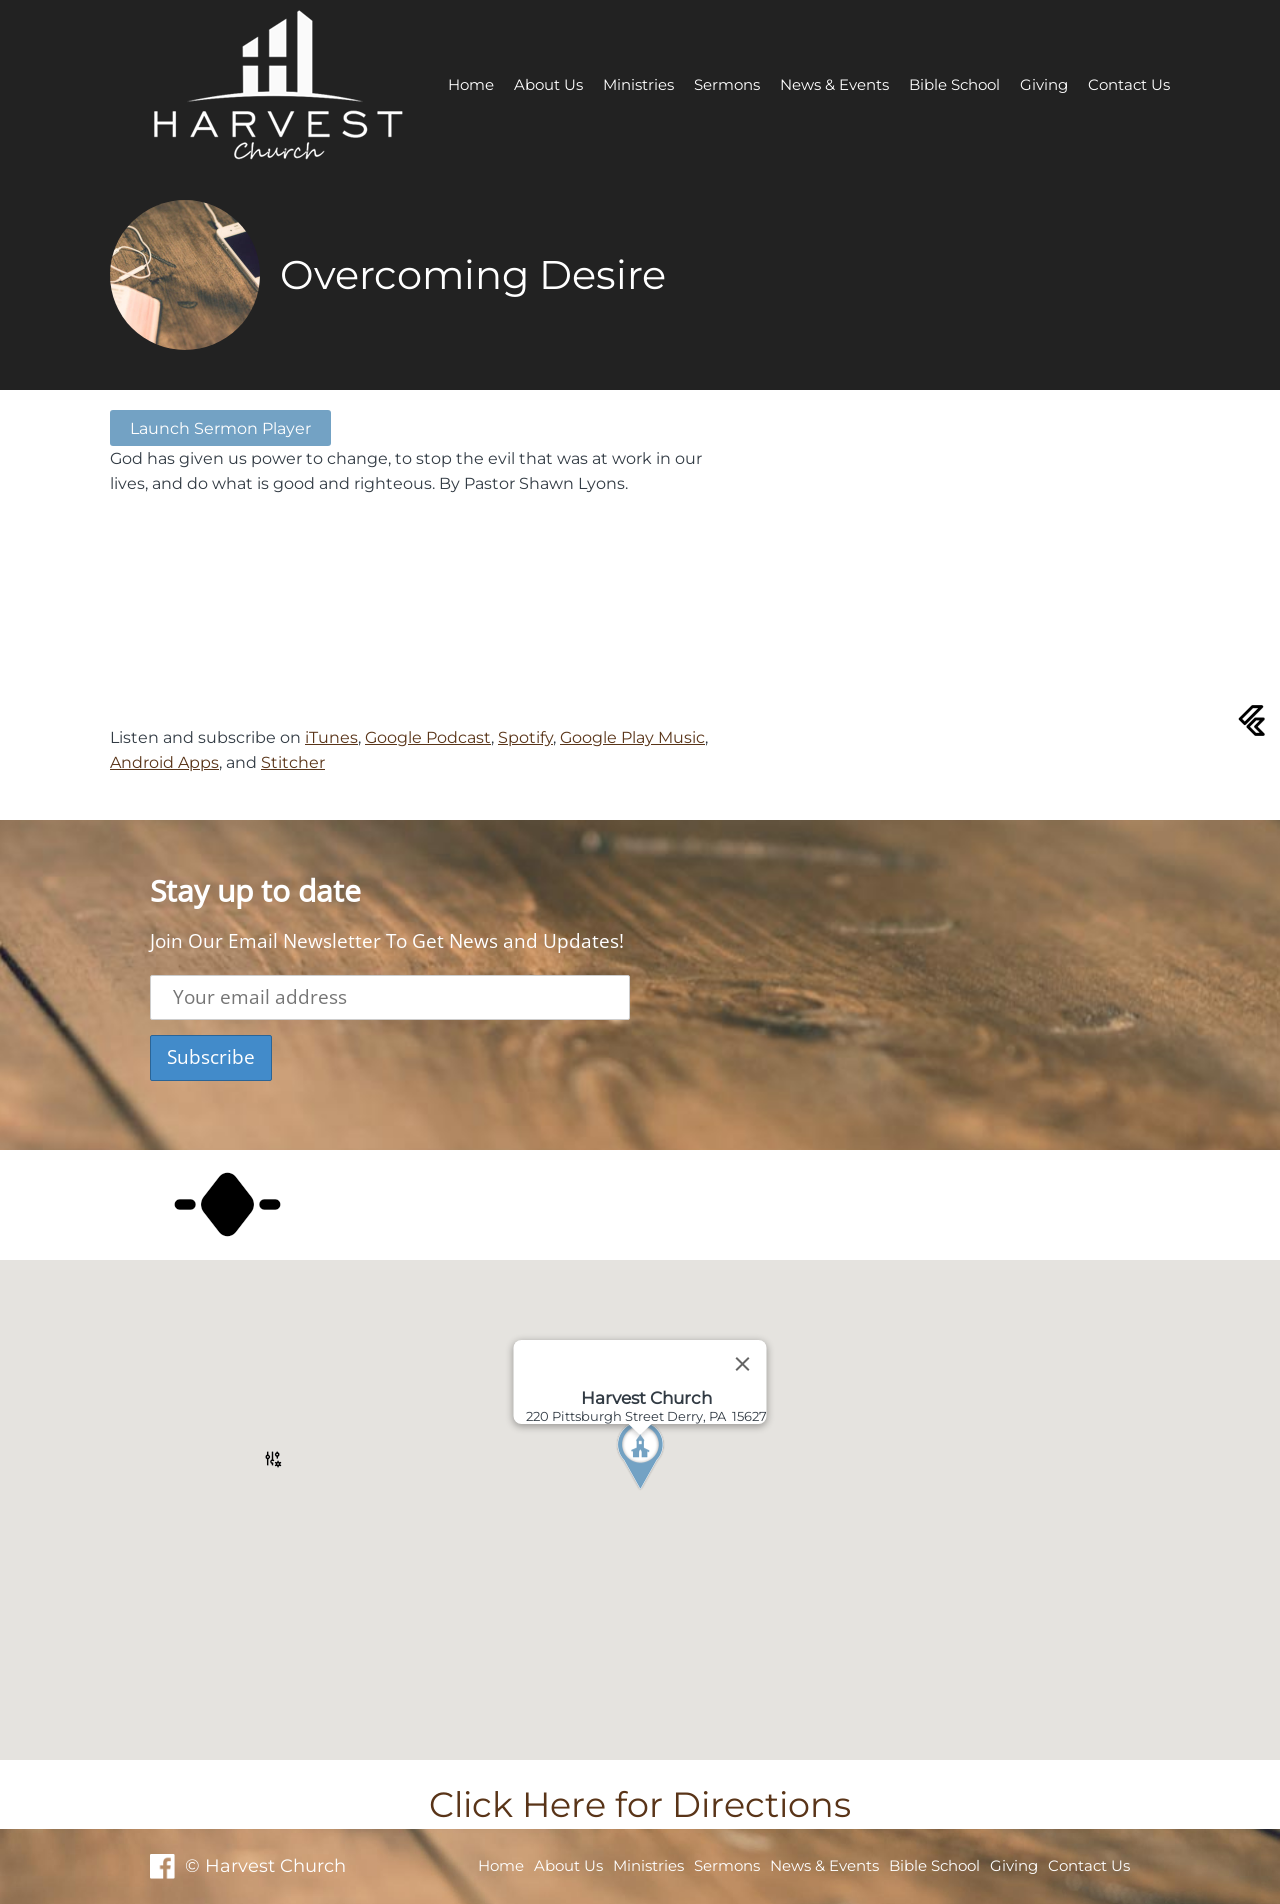 The height and width of the screenshot is (1904, 1280). What do you see at coordinates (272, 1458) in the screenshot?
I see `access advanced settings or configuration options` at bounding box center [272, 1458].